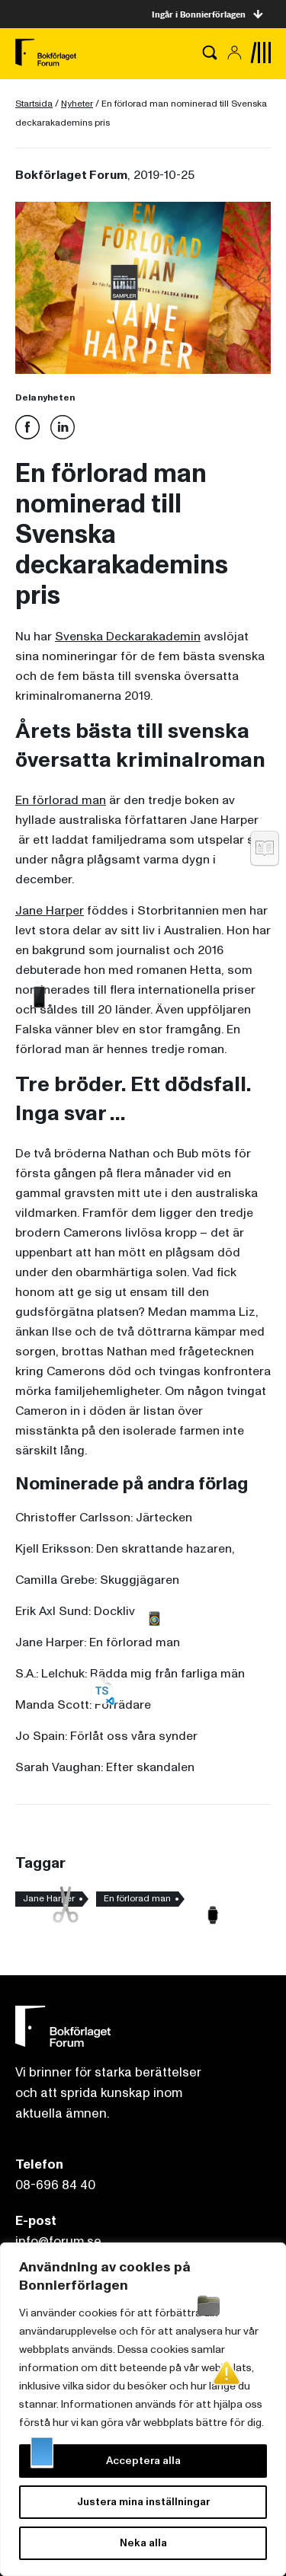 The image size is (286, 2576). I want to click on typescript file associated with visual studio code, so click(101, 1690).